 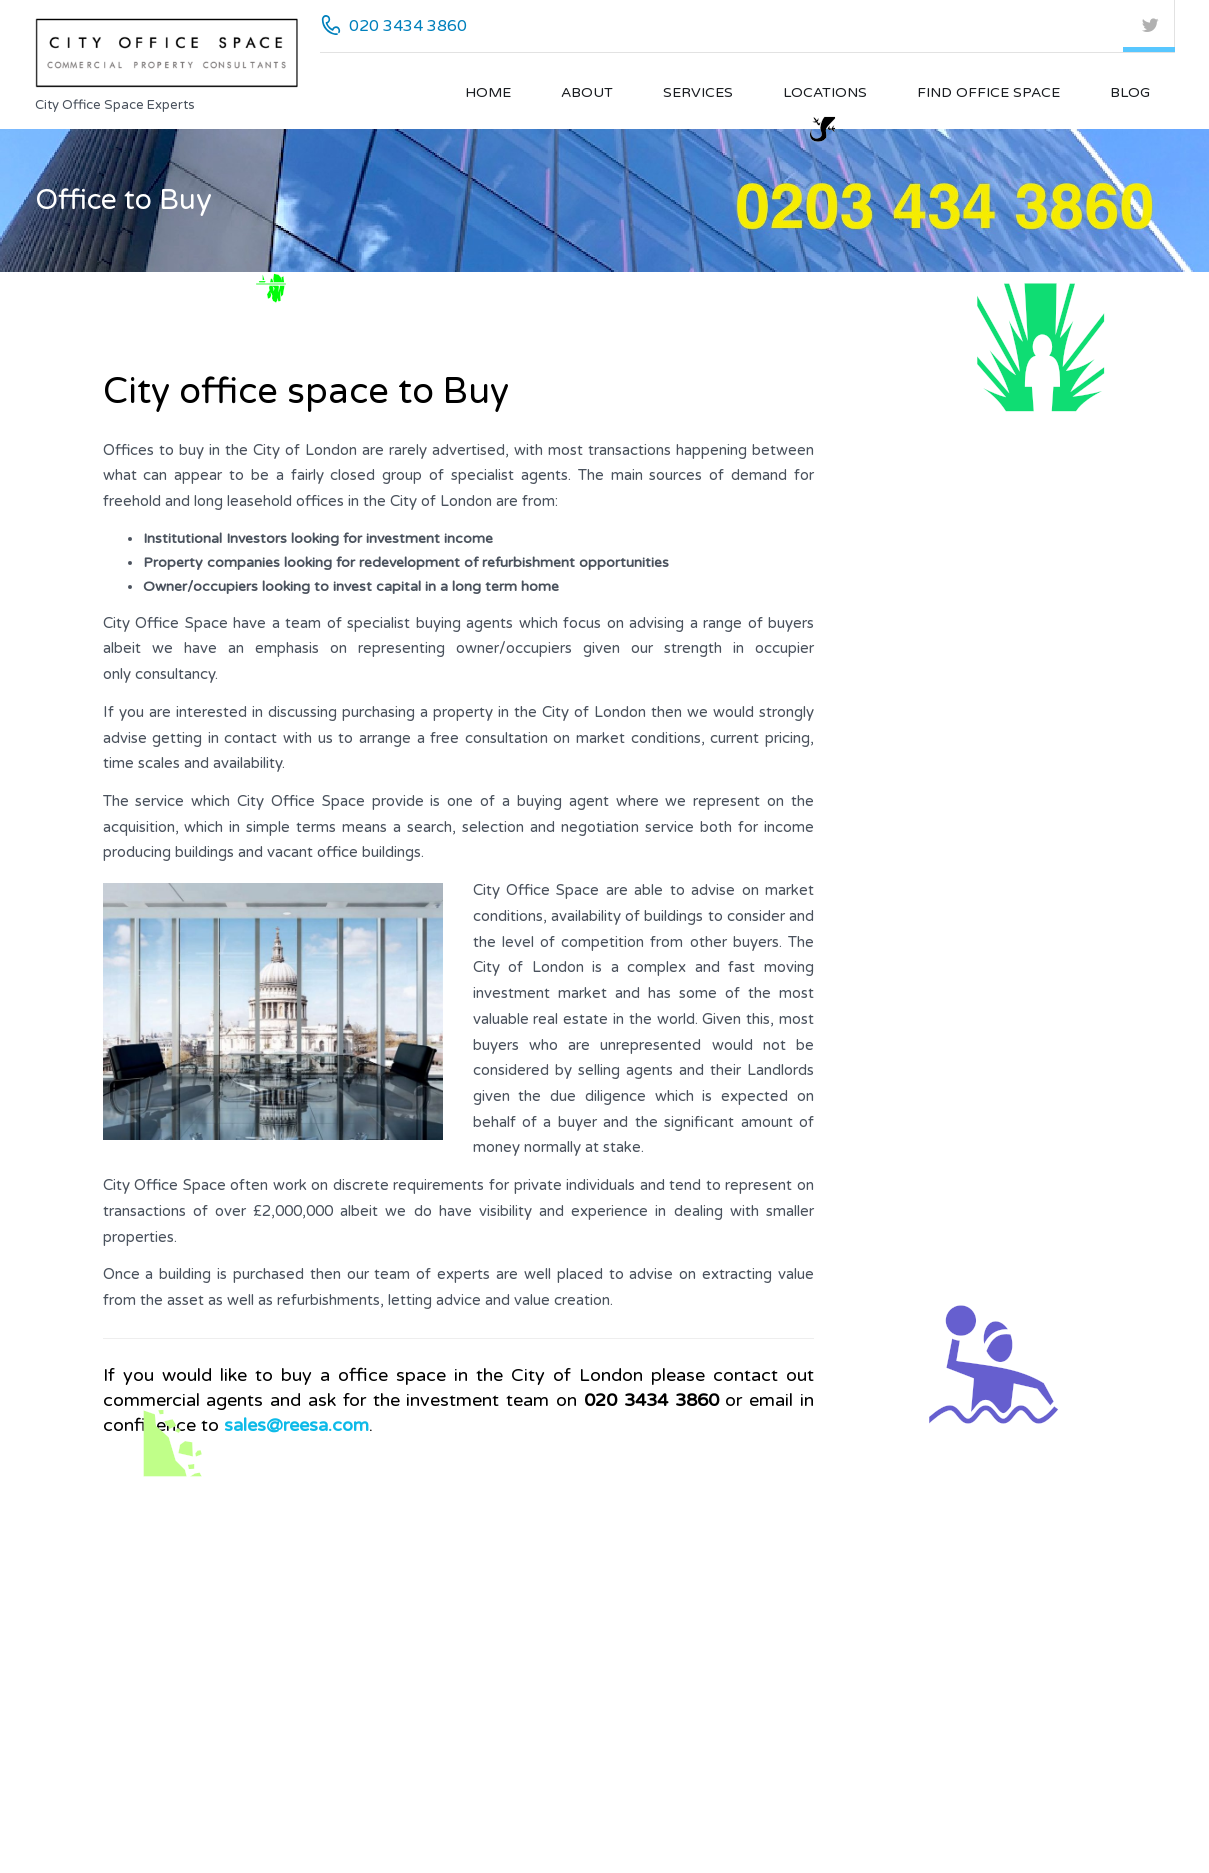 I want to click on warning: rockslide or falling rocks hazard ahead, so click(x=178, y=1442).